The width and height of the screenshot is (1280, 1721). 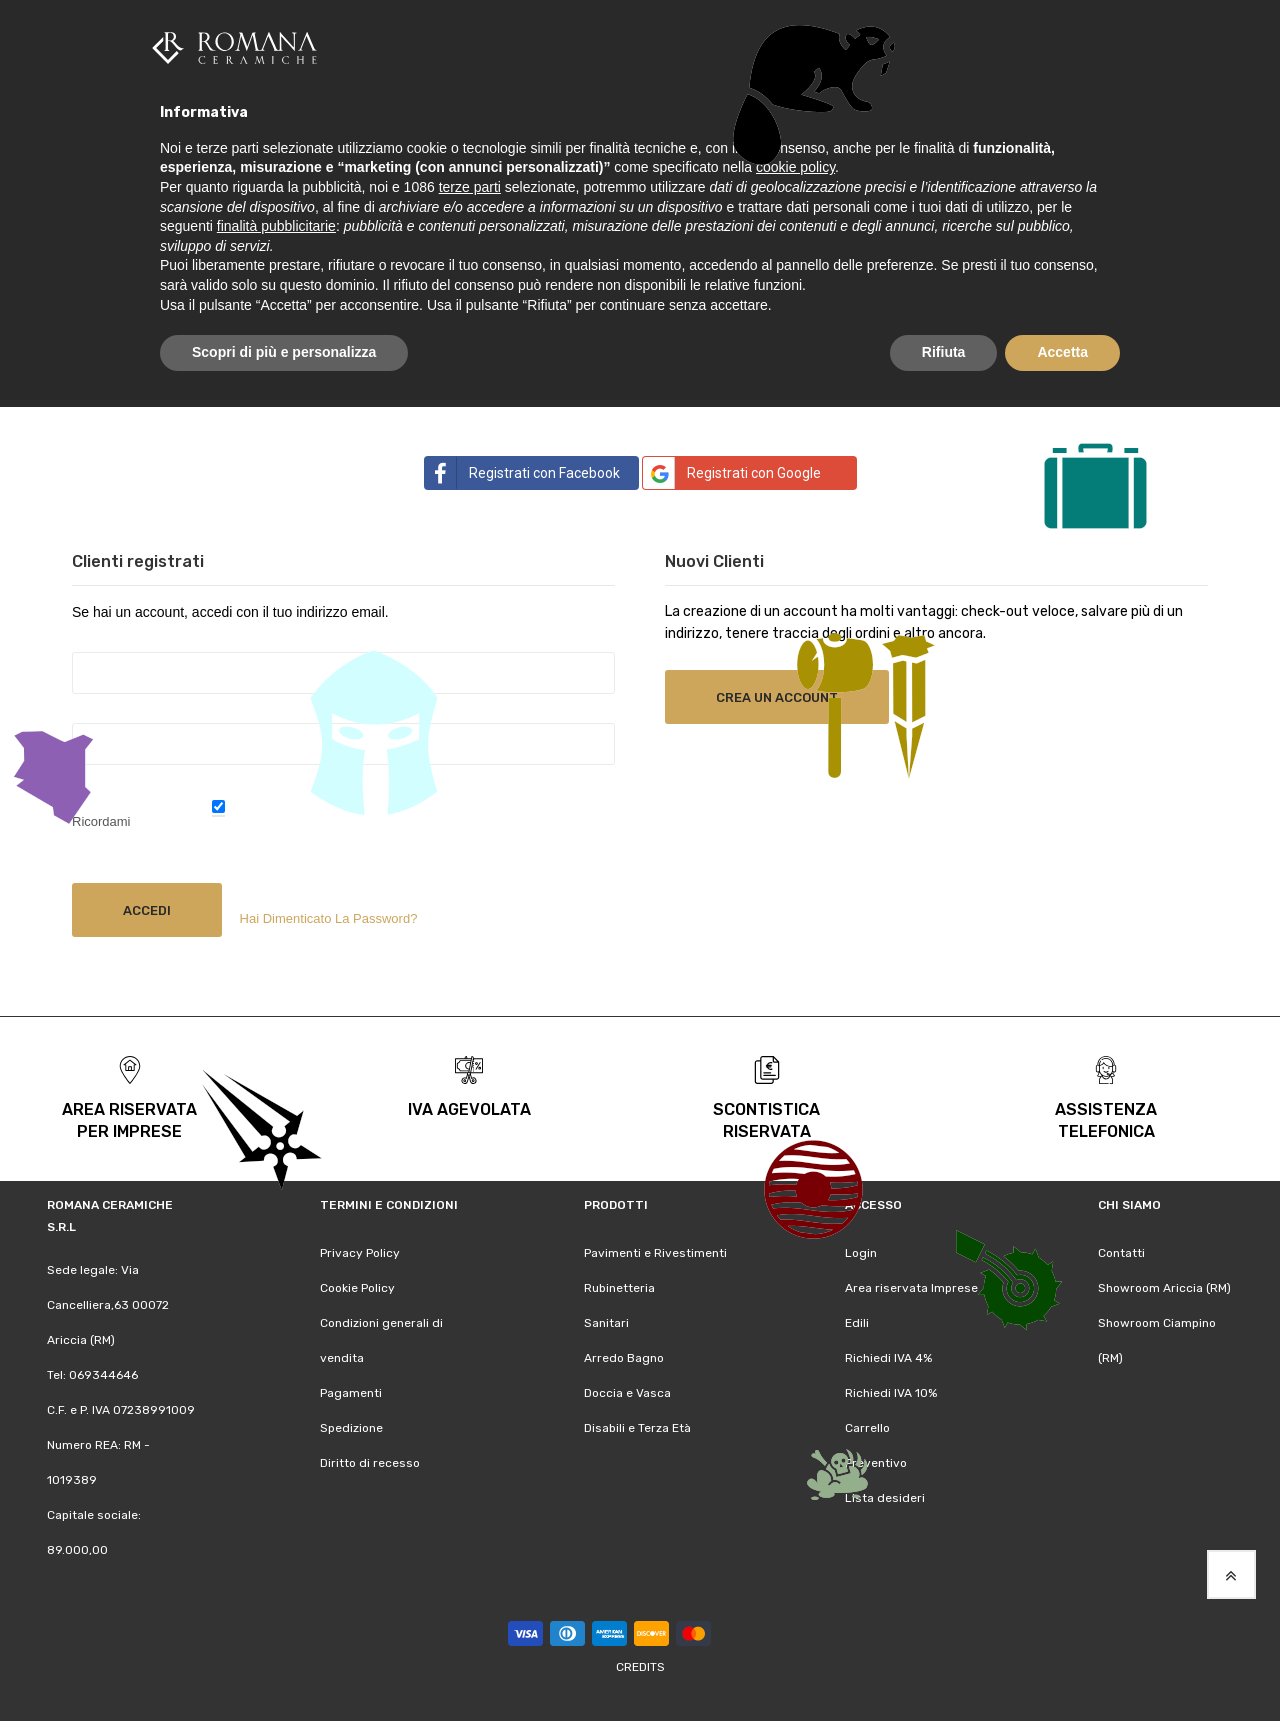 What do you see at coordinates (1095, 488) in the screenshot?
I see `access travel or trip planning features` at bounding box center [1095, 488].